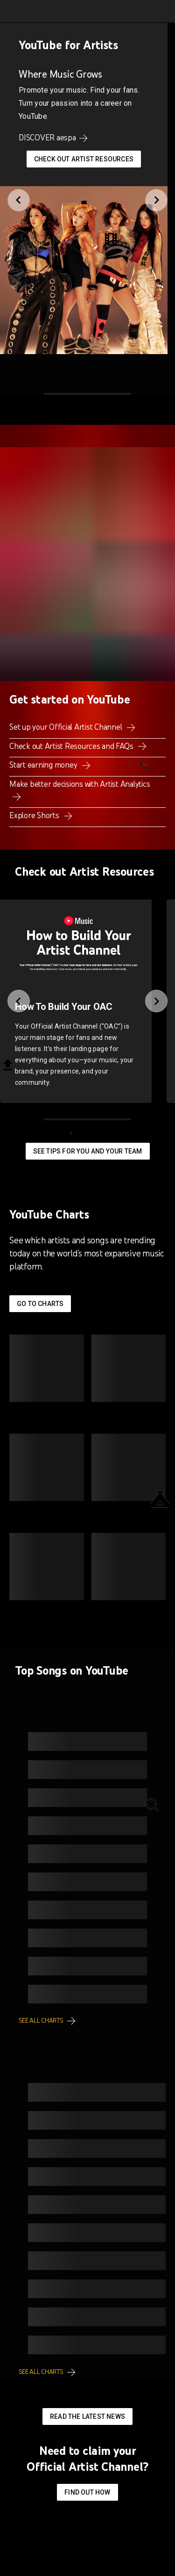 The width and height of the screenshot is (175, 2576). I want to click on upload a file, so click(7, 1065).